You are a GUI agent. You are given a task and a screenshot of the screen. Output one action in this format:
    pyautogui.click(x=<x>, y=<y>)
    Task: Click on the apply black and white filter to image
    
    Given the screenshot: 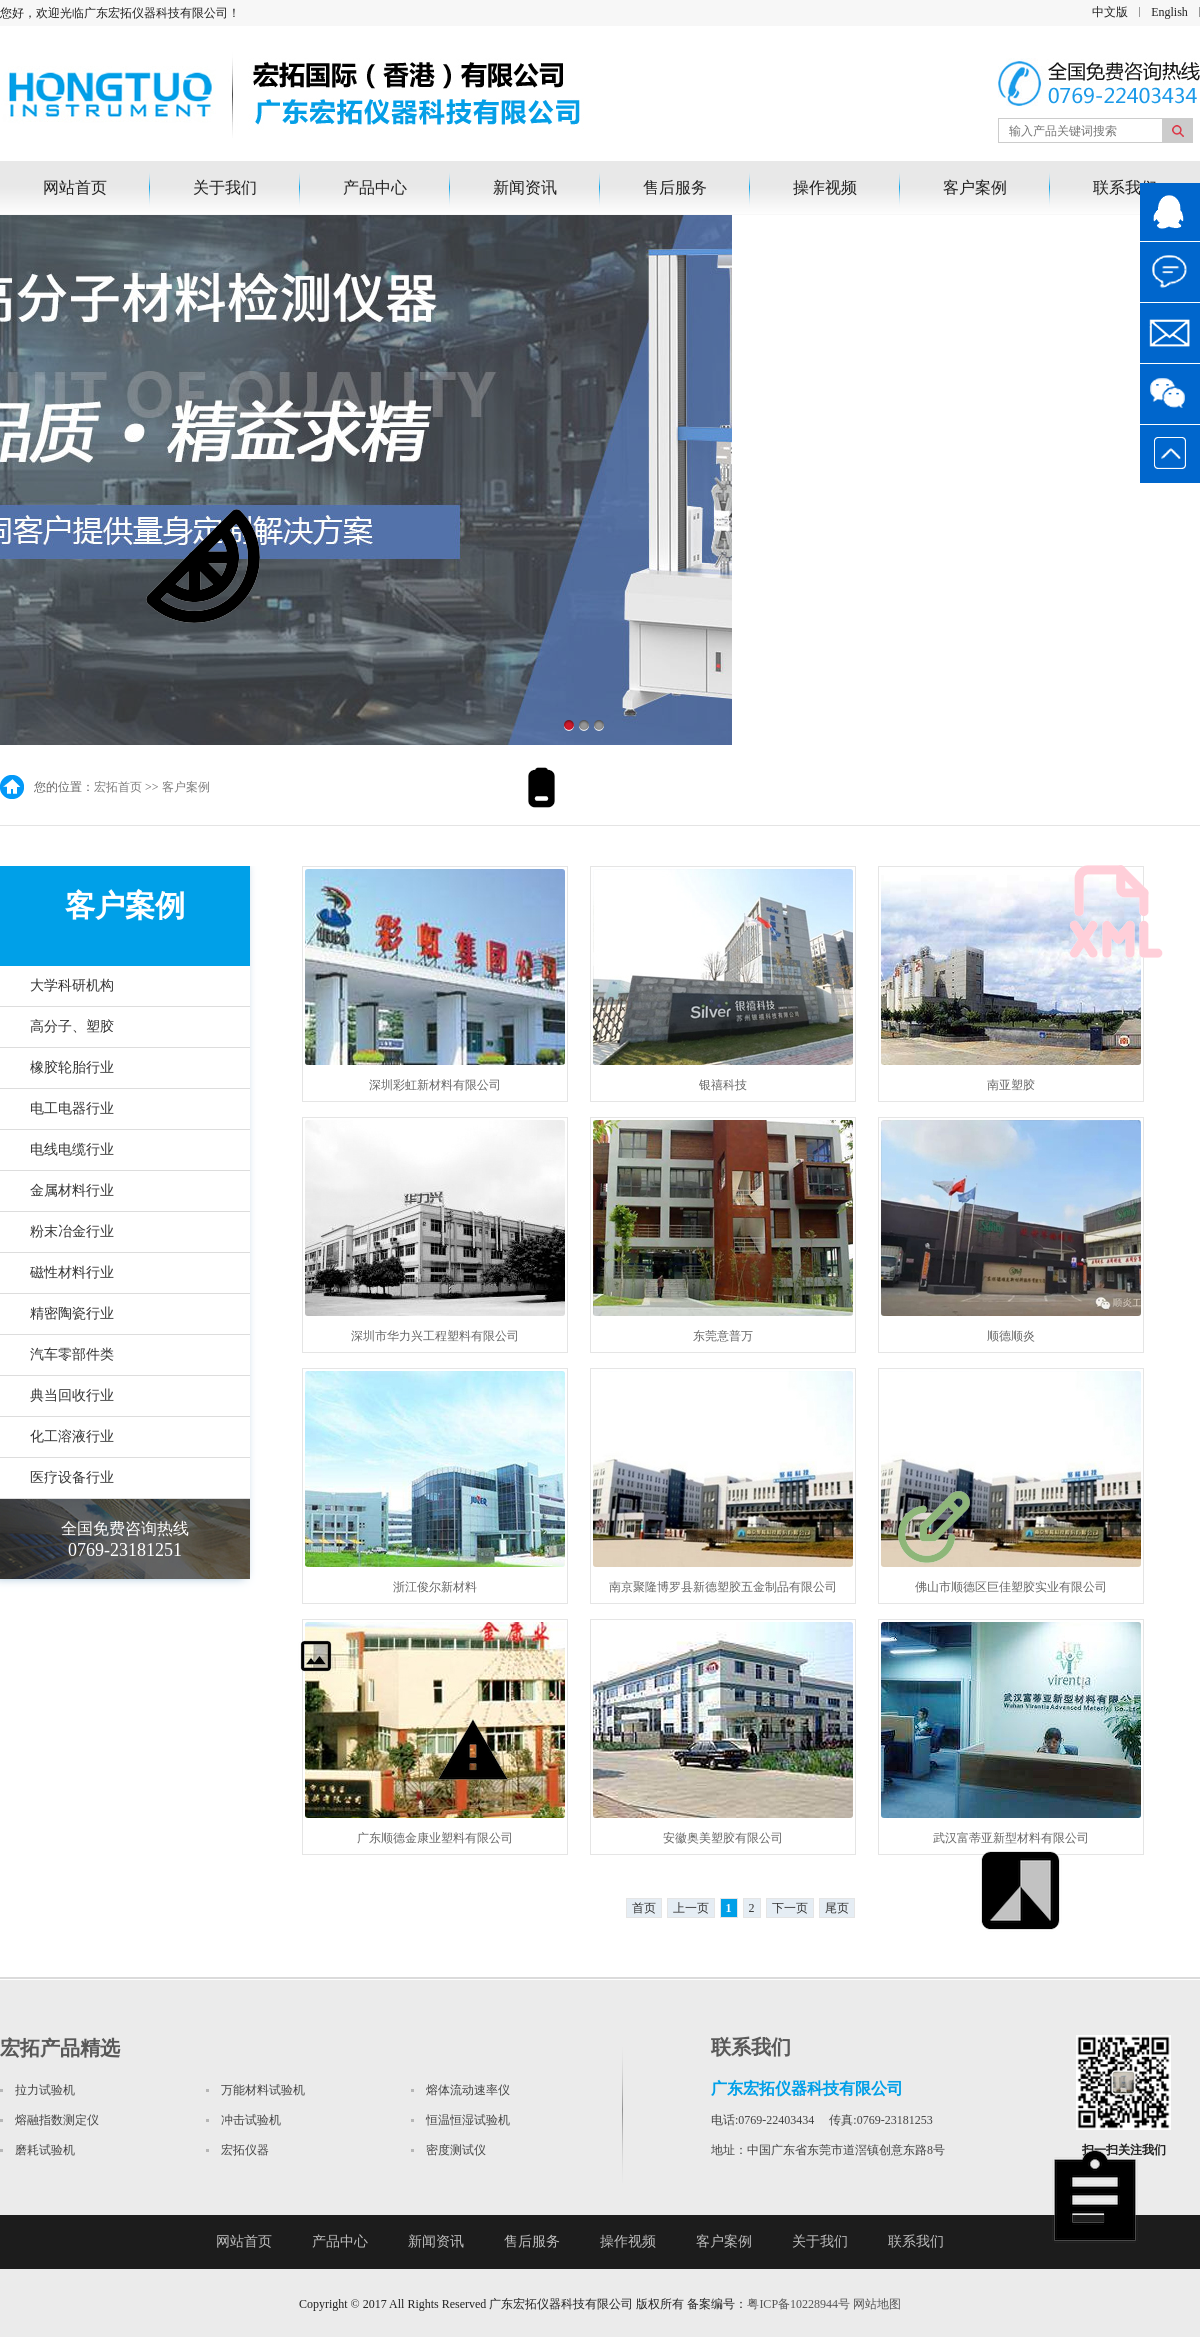 What is the action you would take?
    pyautogui.click(x=1020, y=1890)
    